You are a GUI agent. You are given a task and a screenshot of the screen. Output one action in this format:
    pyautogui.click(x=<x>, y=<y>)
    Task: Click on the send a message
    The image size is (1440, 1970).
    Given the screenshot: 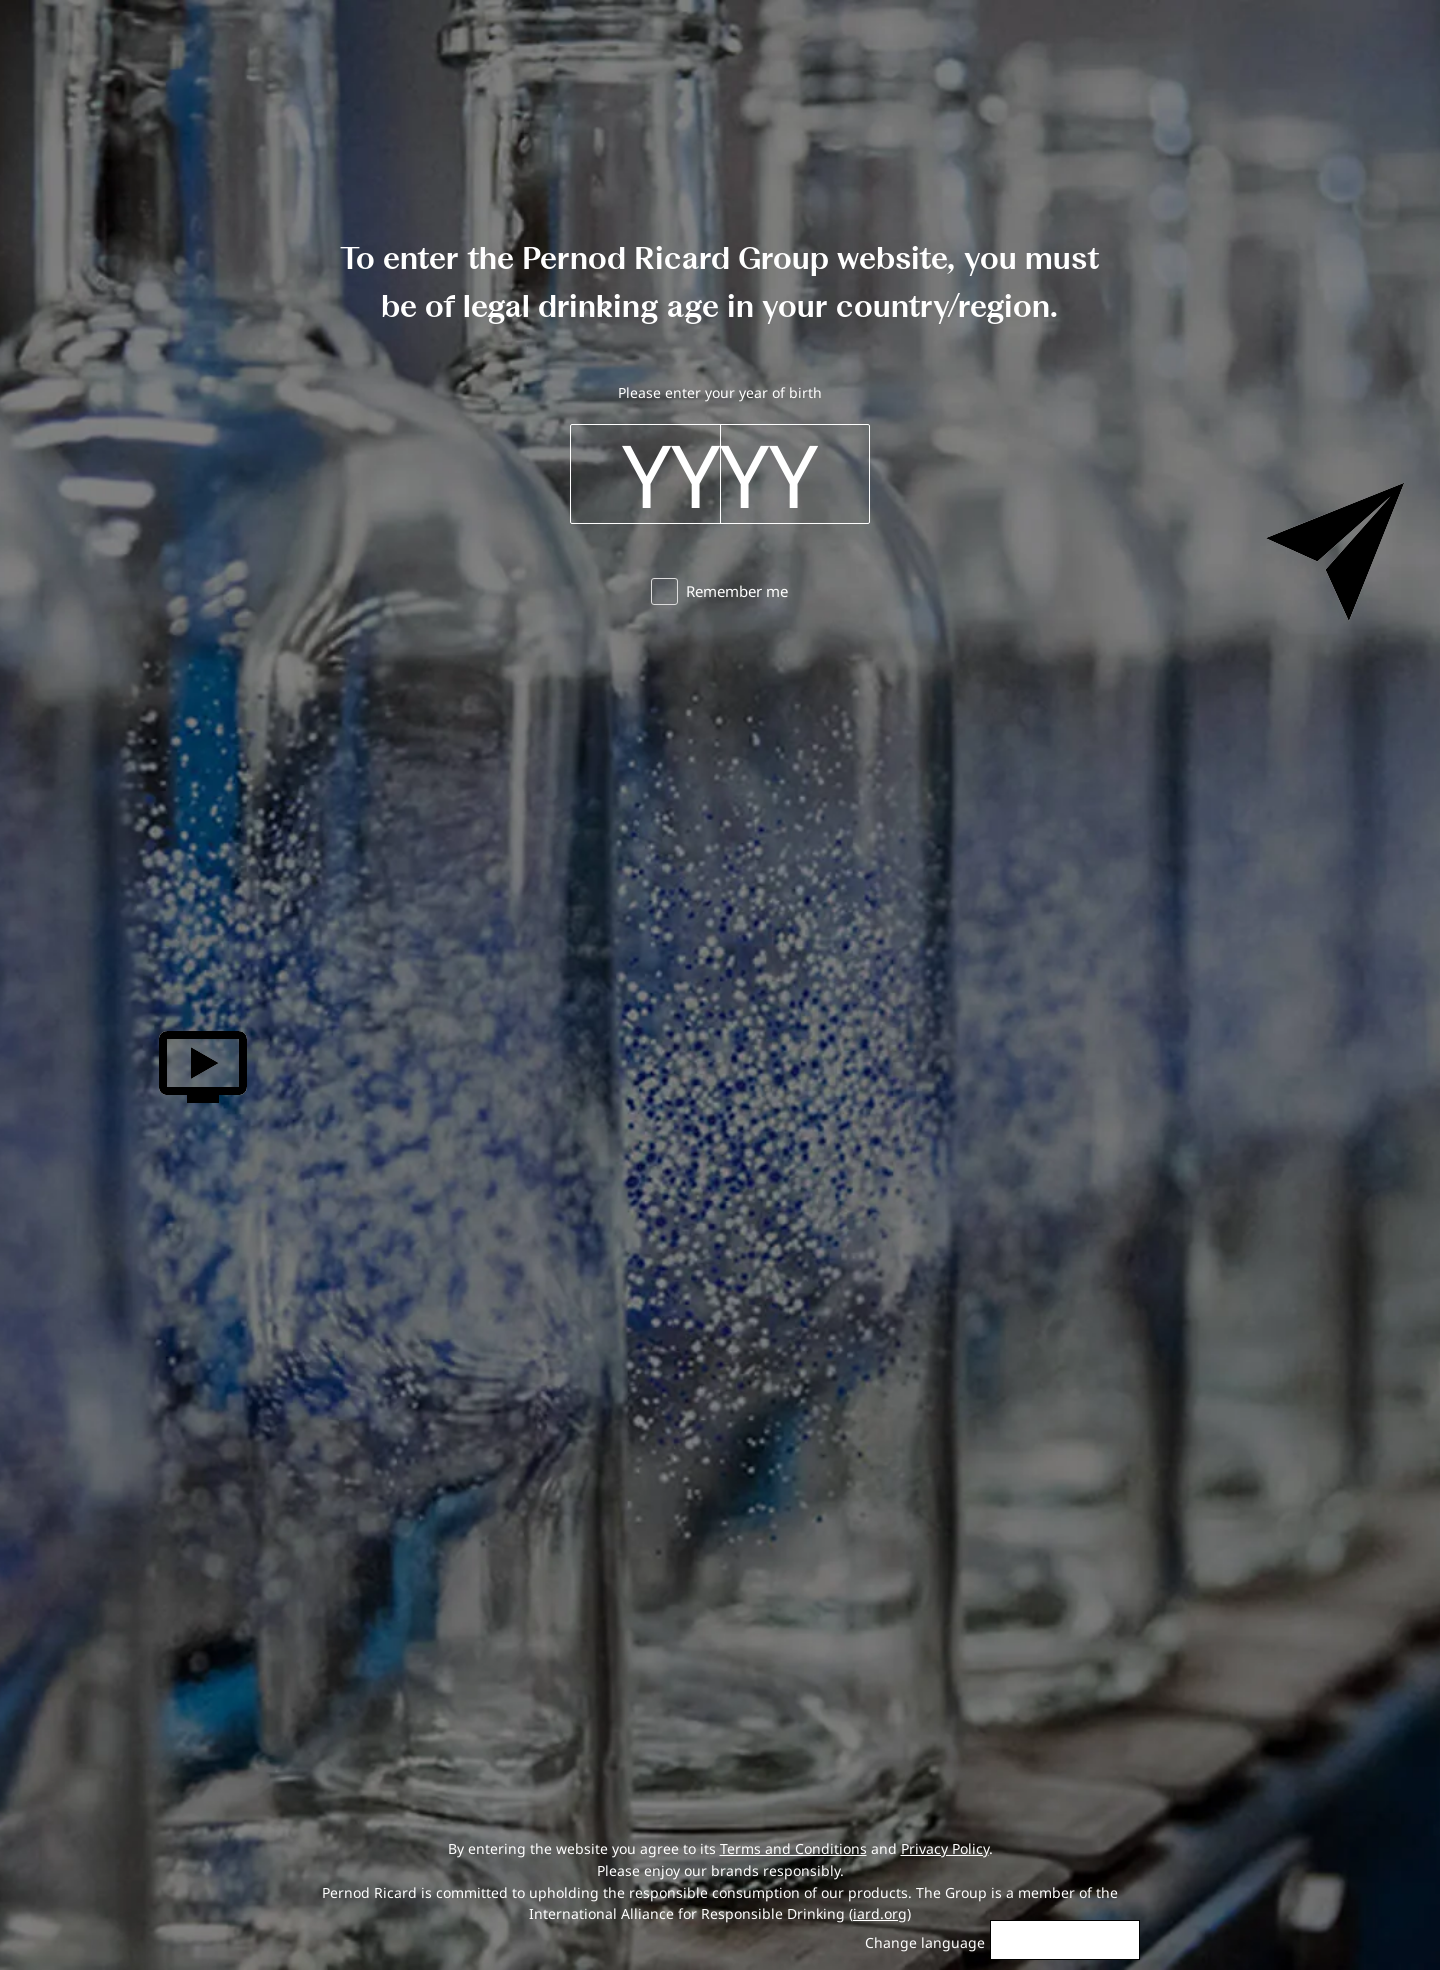 What is the action you would take?
    pyautogui.click(x=1335, y=552)
    